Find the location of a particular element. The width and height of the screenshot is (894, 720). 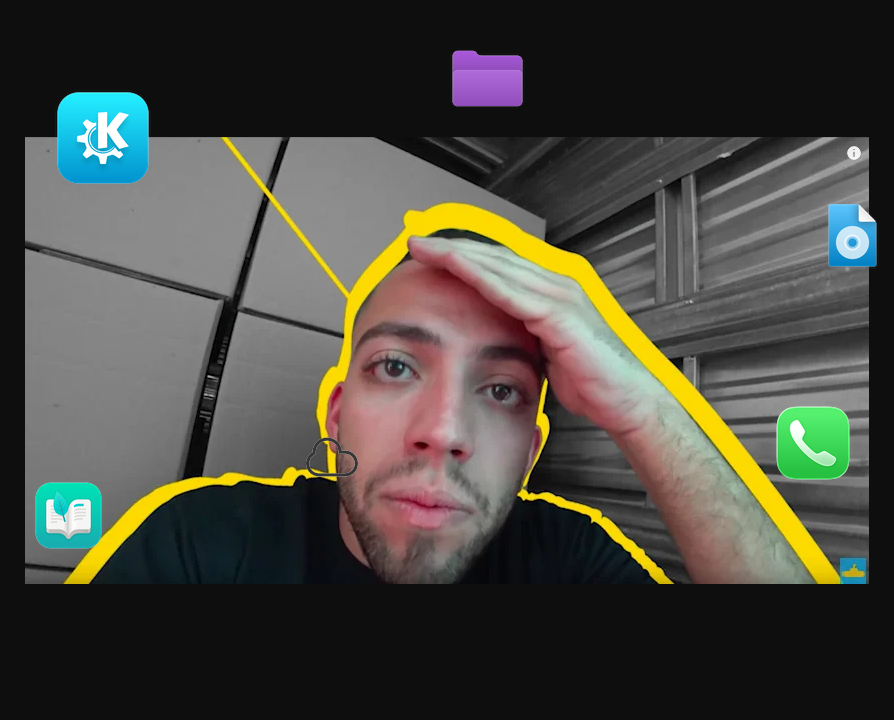

view weather information is located at coordinates (332, 457).